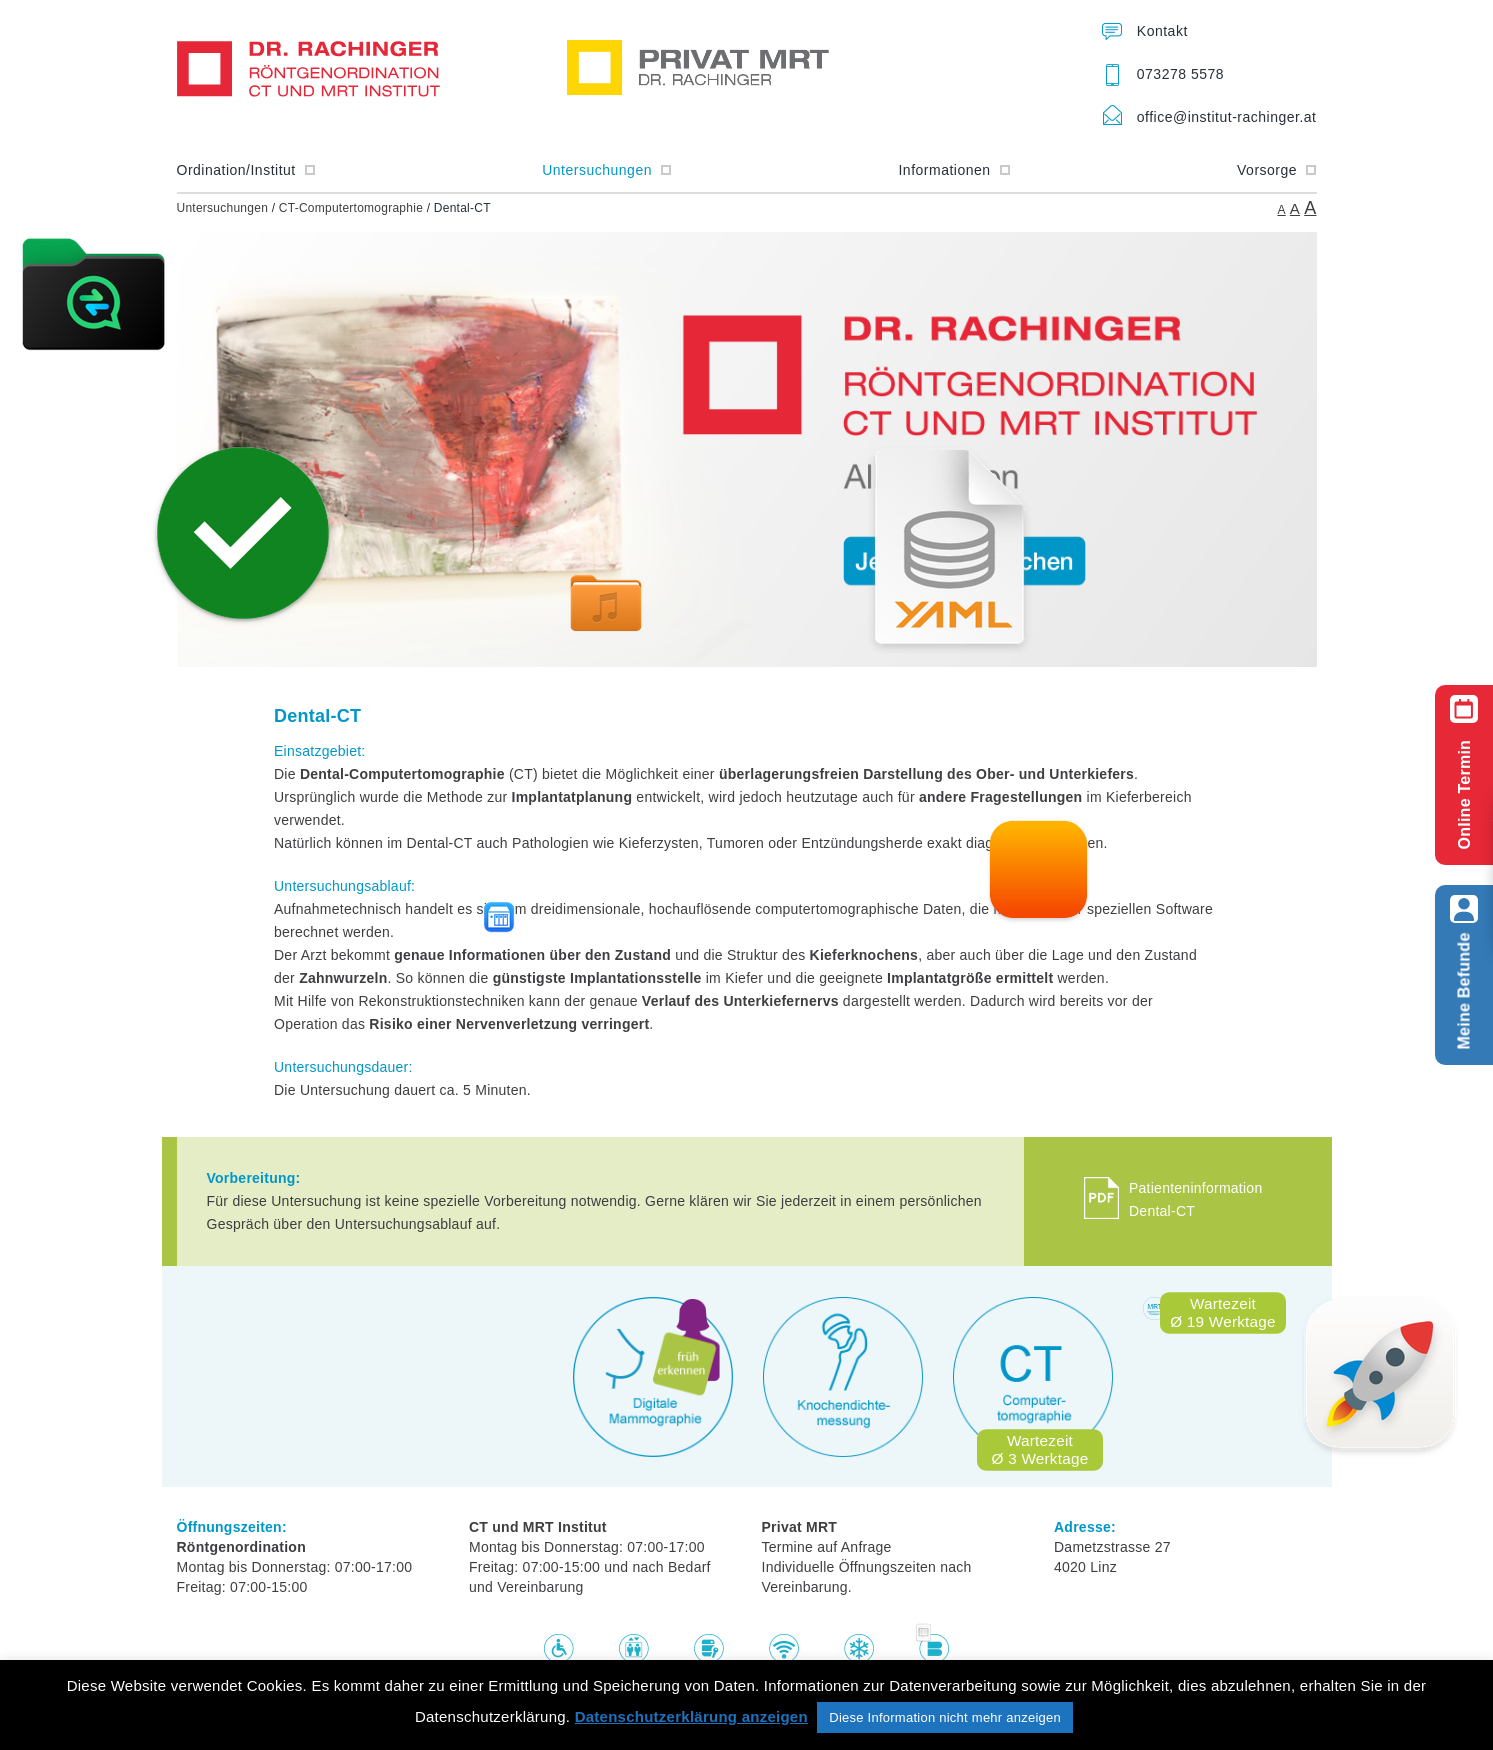  I want to click on open wondershare wutsapper application folder, so click(93, 298).